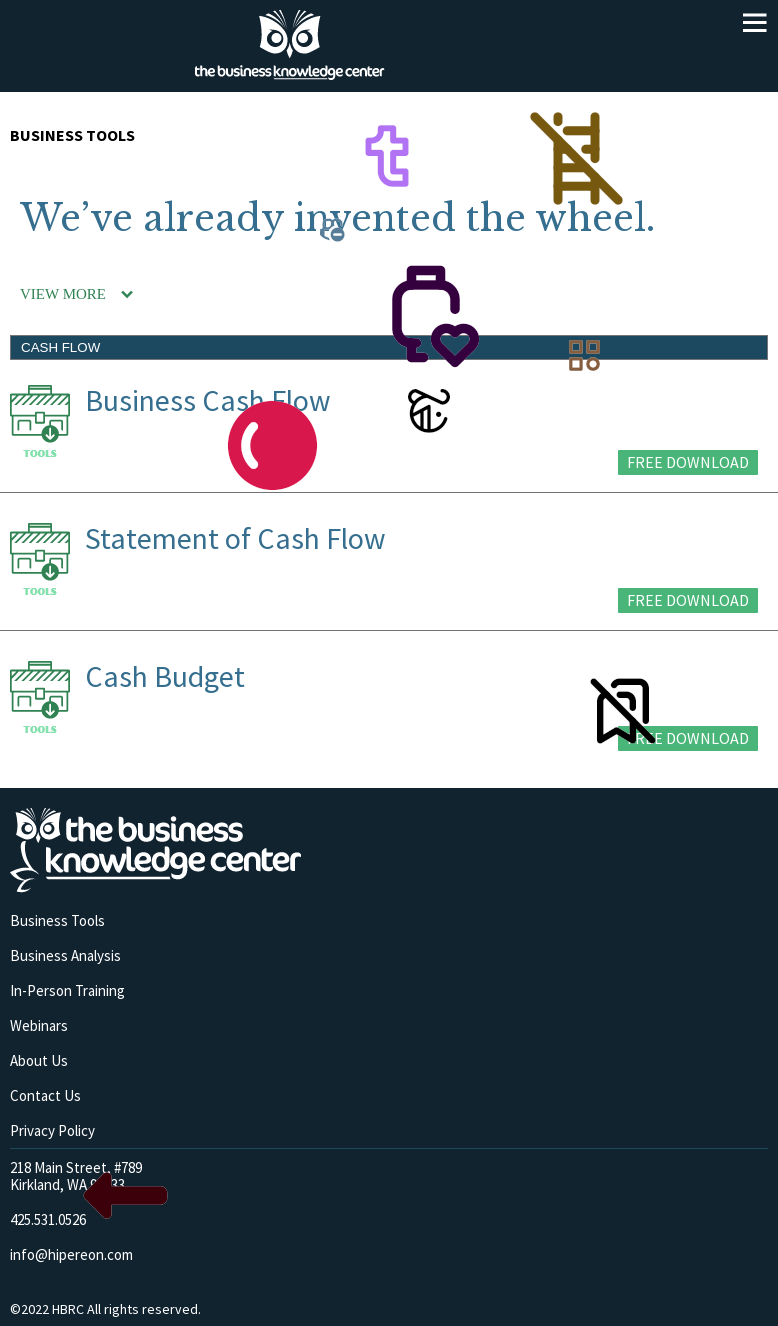 Image resolution: width=778 pixels, height=1326 pixels. What do you see at coordinates (387, 156) in the screenshot?
I see `open tumblr app` at bounding box center [387, 156].